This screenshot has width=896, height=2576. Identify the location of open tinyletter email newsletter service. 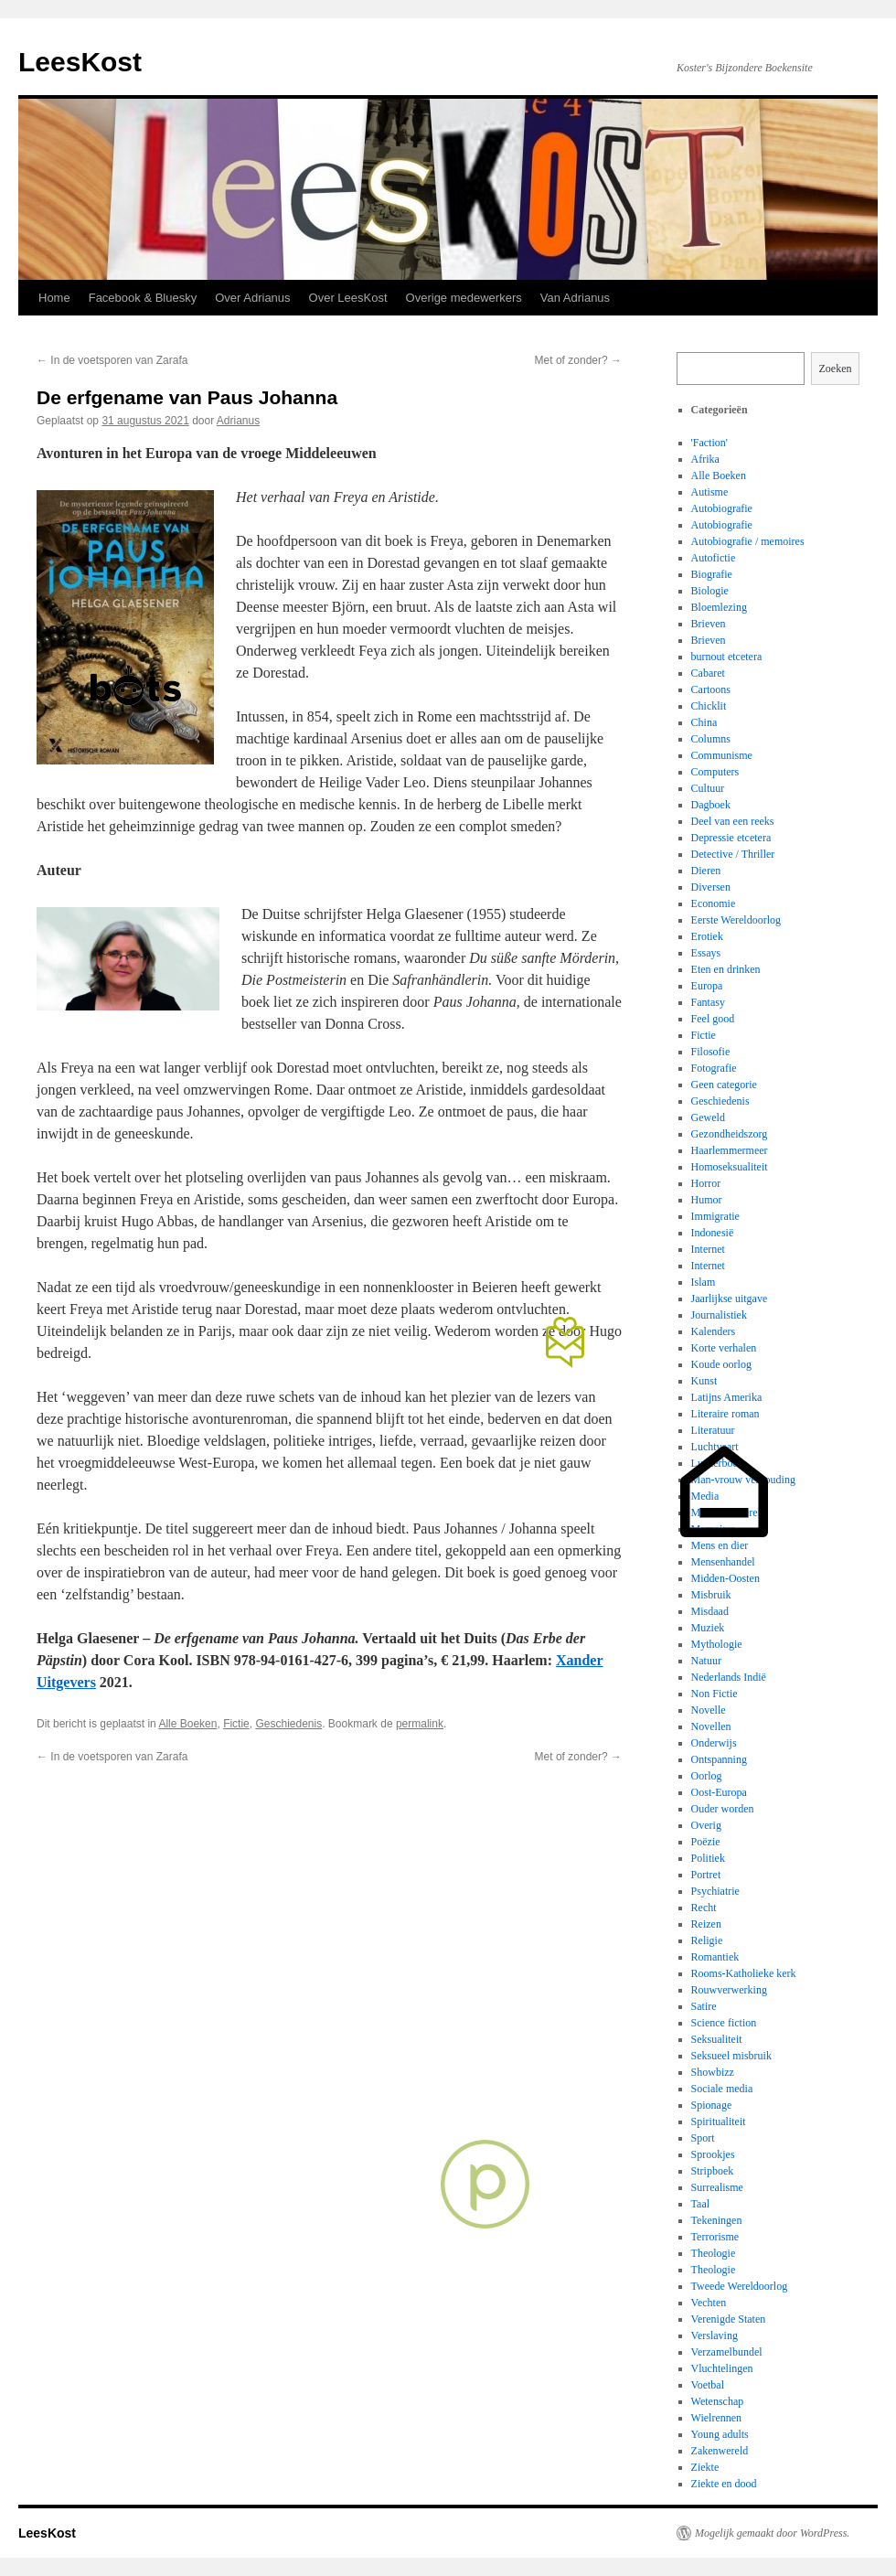
(565, 1342).